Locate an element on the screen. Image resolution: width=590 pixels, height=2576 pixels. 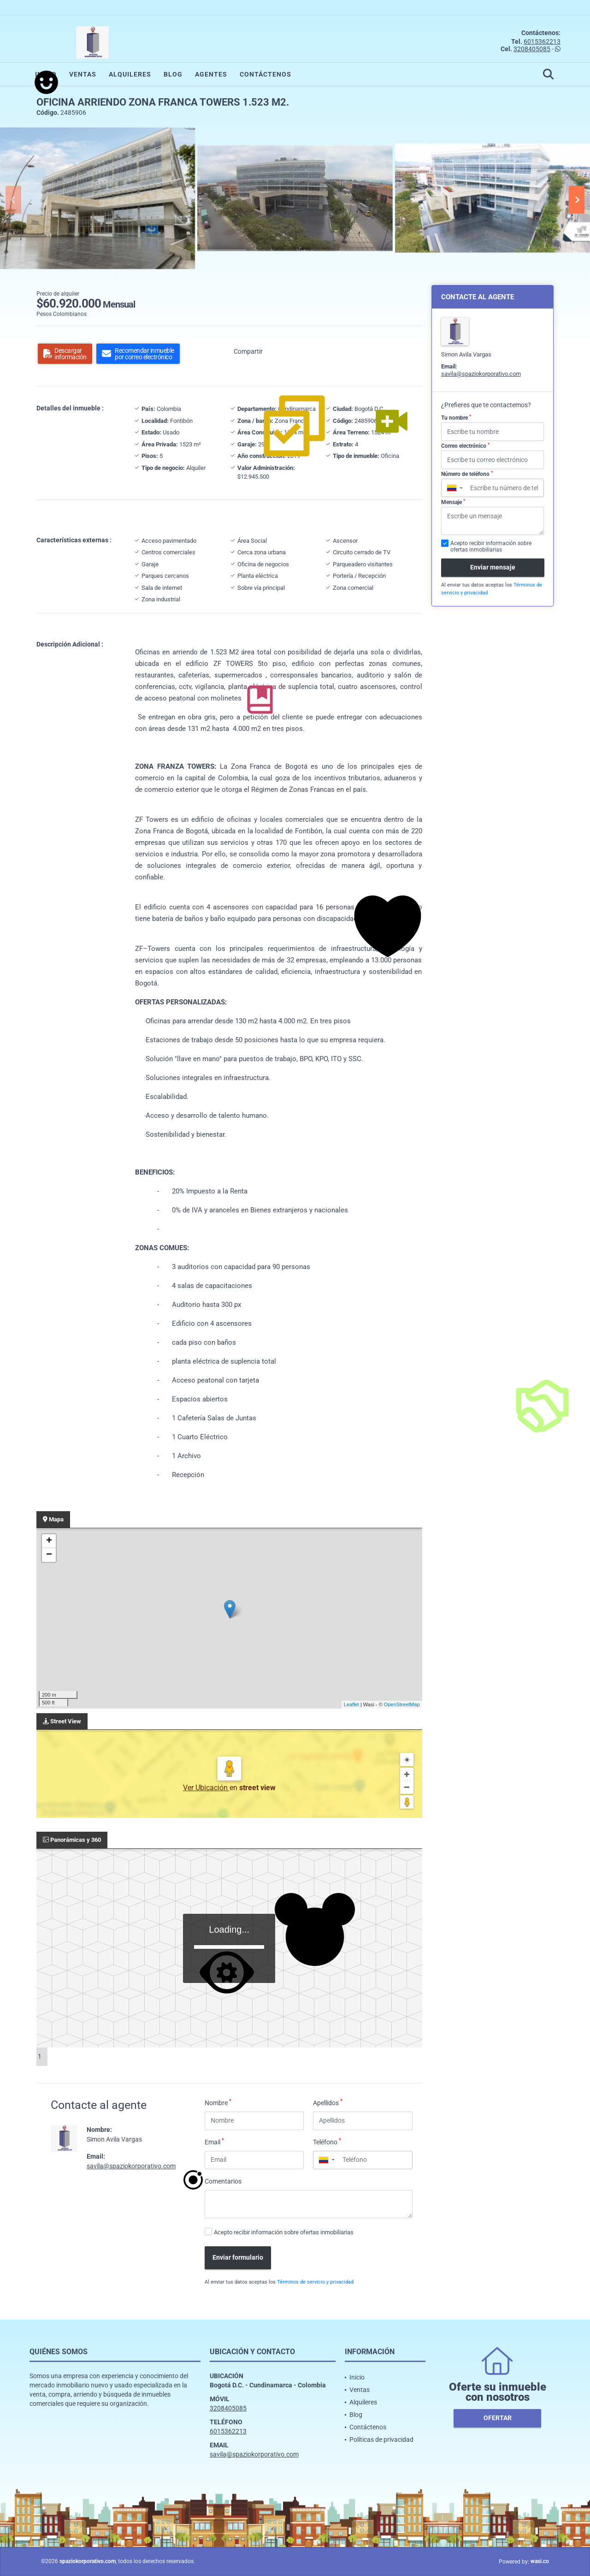
indicates a partnership or collaboration is located at coordinates (542, 1406).